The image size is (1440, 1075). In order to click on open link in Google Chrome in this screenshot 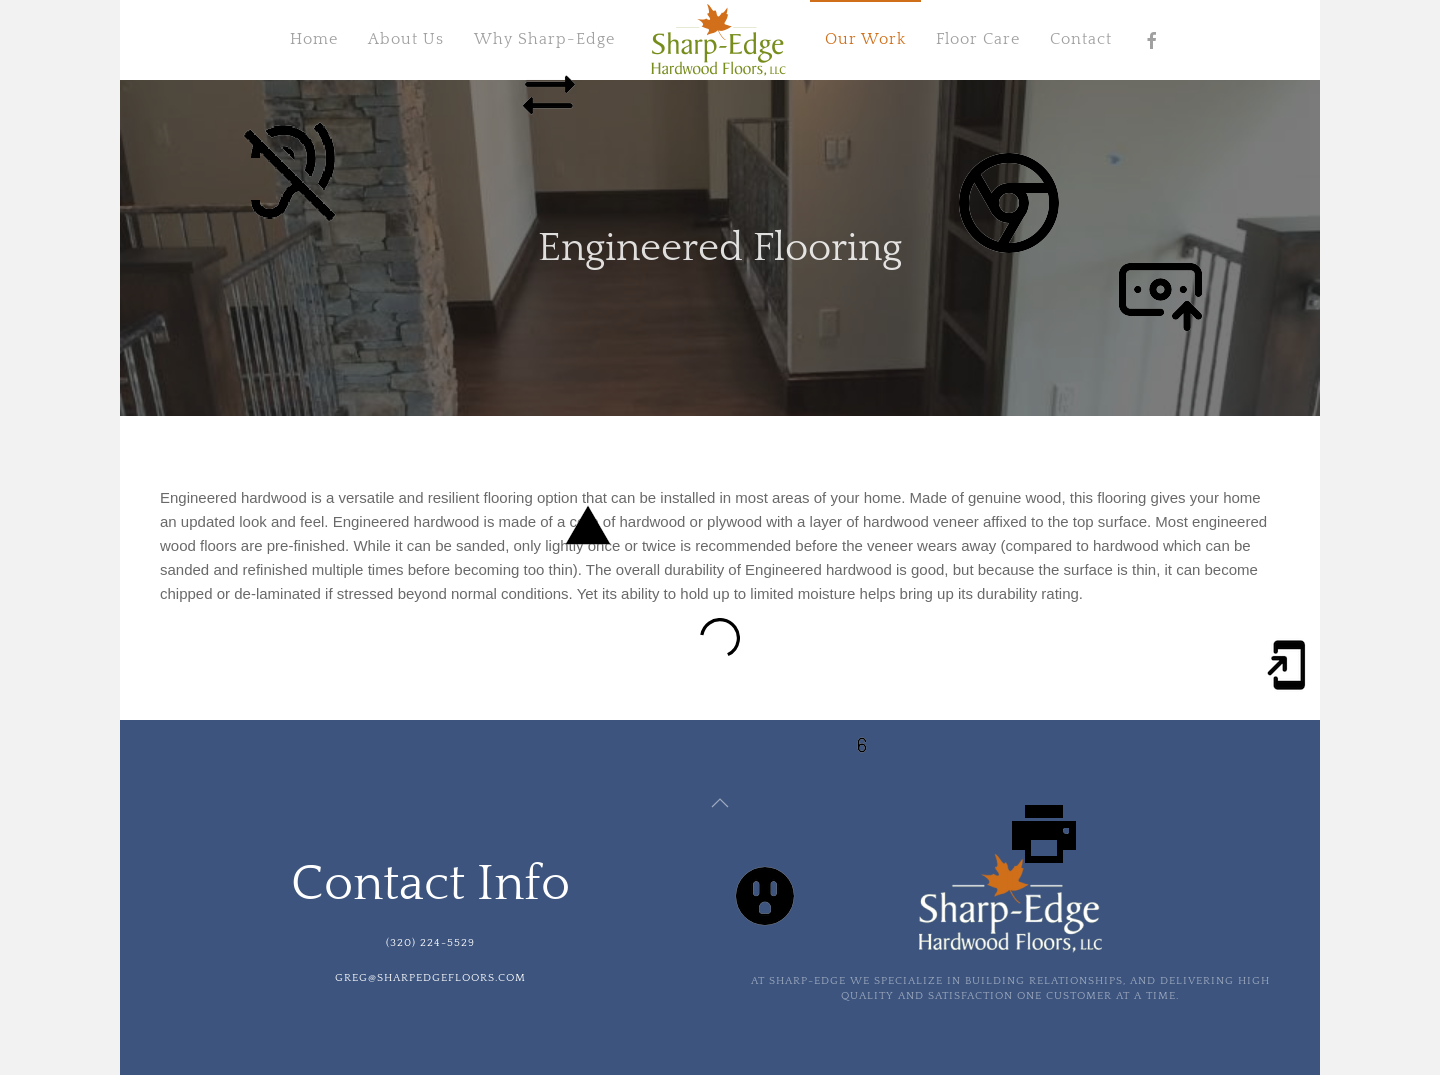, I will do `click(1009, 203)`.